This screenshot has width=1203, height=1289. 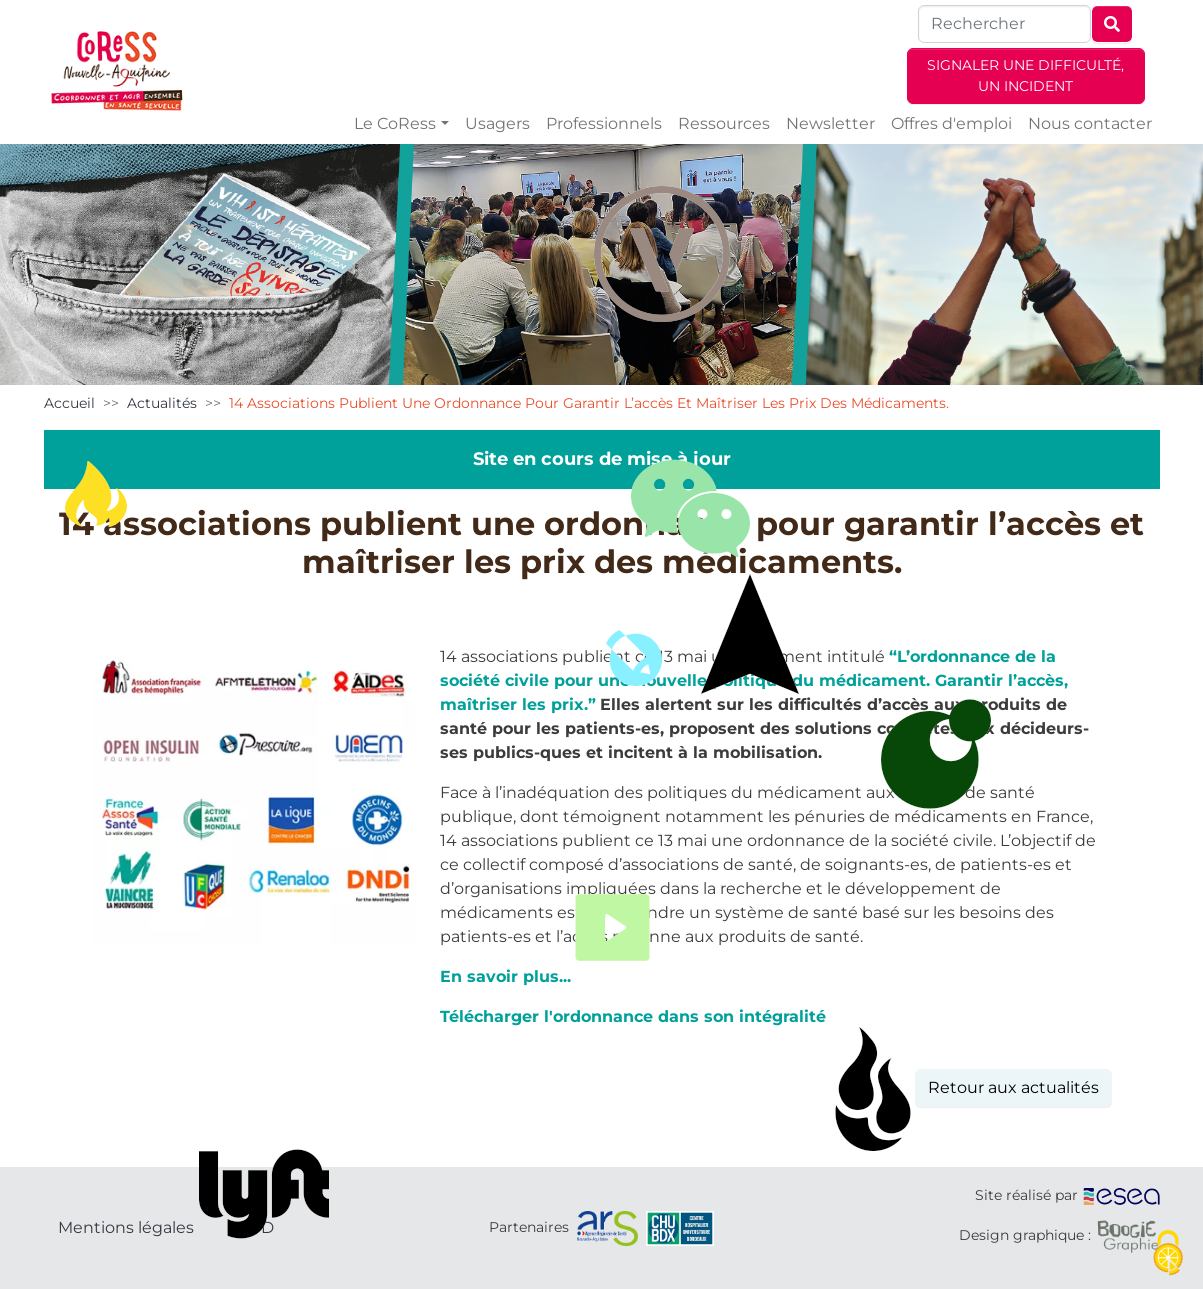 I want to click on backblaze cloud backup service logo, so click(x=873, y=1089).